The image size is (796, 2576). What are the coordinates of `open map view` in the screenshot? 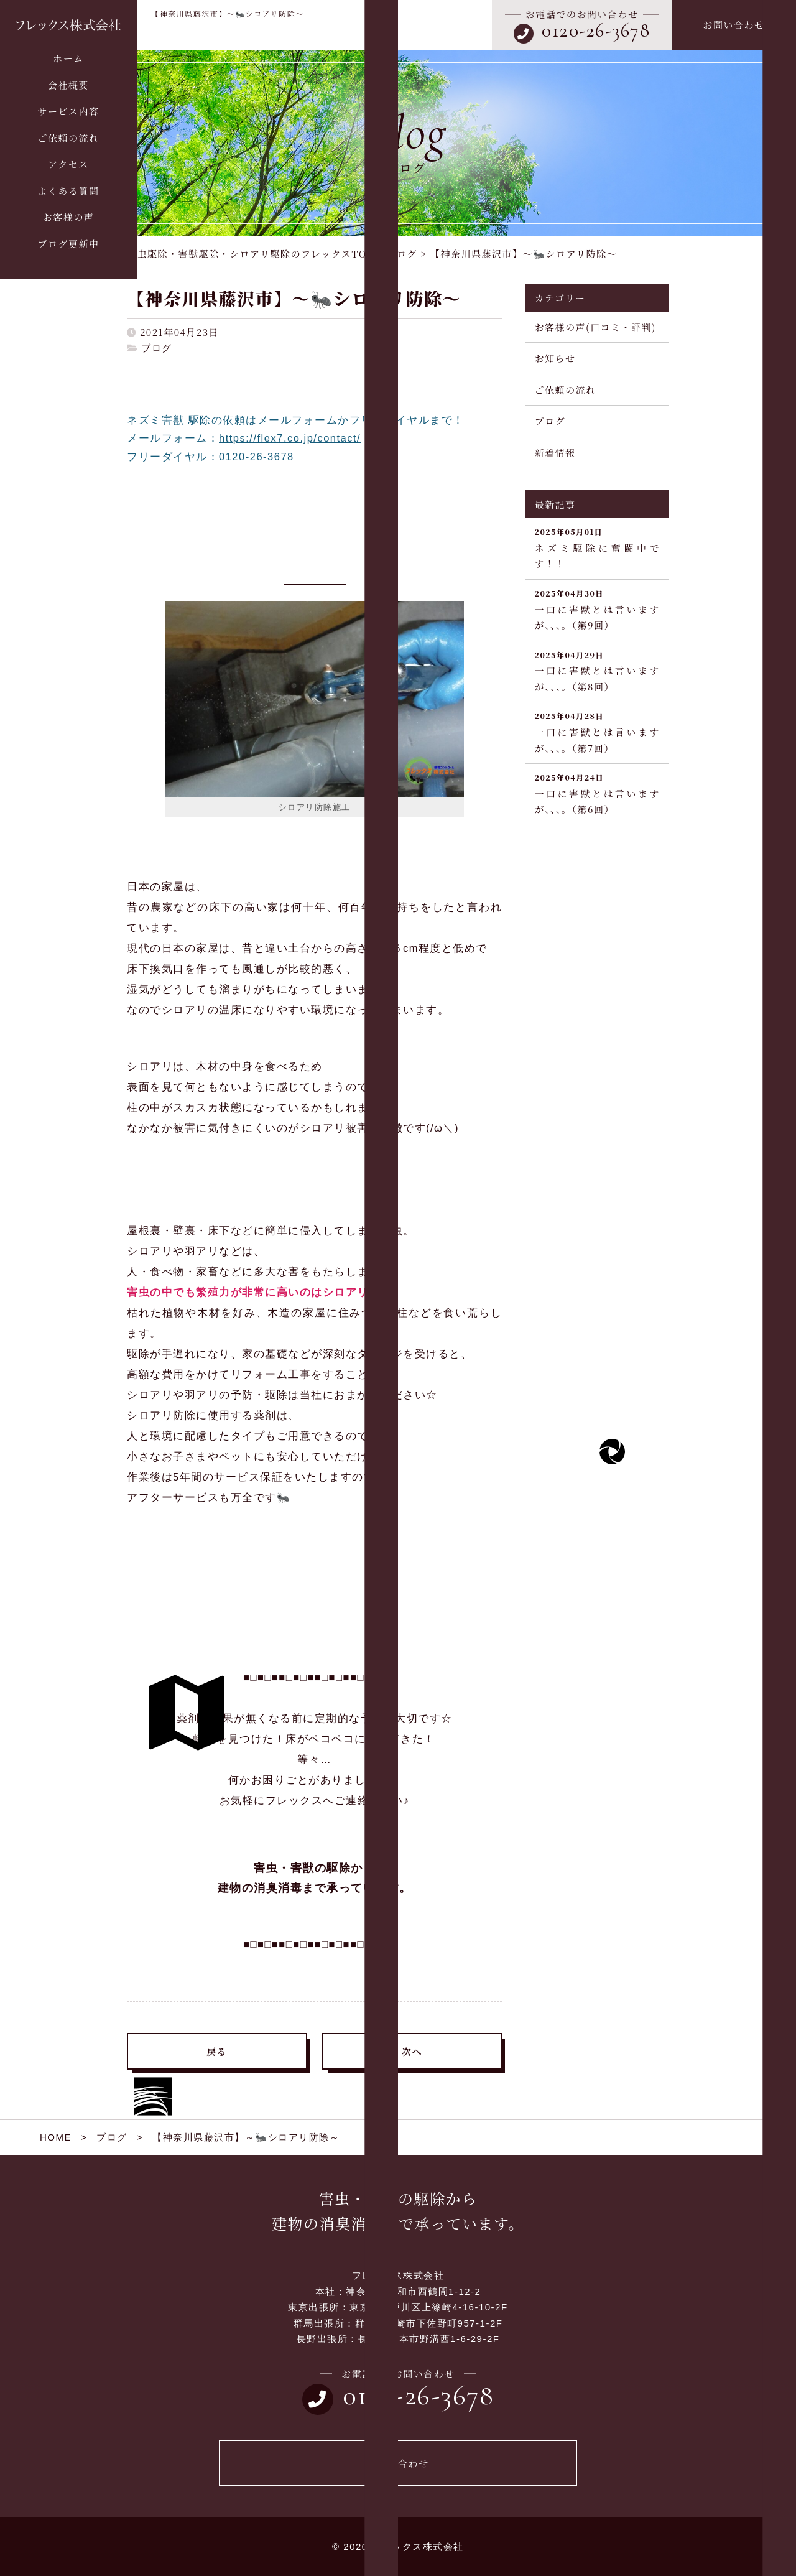 It's located at (187, 1713).